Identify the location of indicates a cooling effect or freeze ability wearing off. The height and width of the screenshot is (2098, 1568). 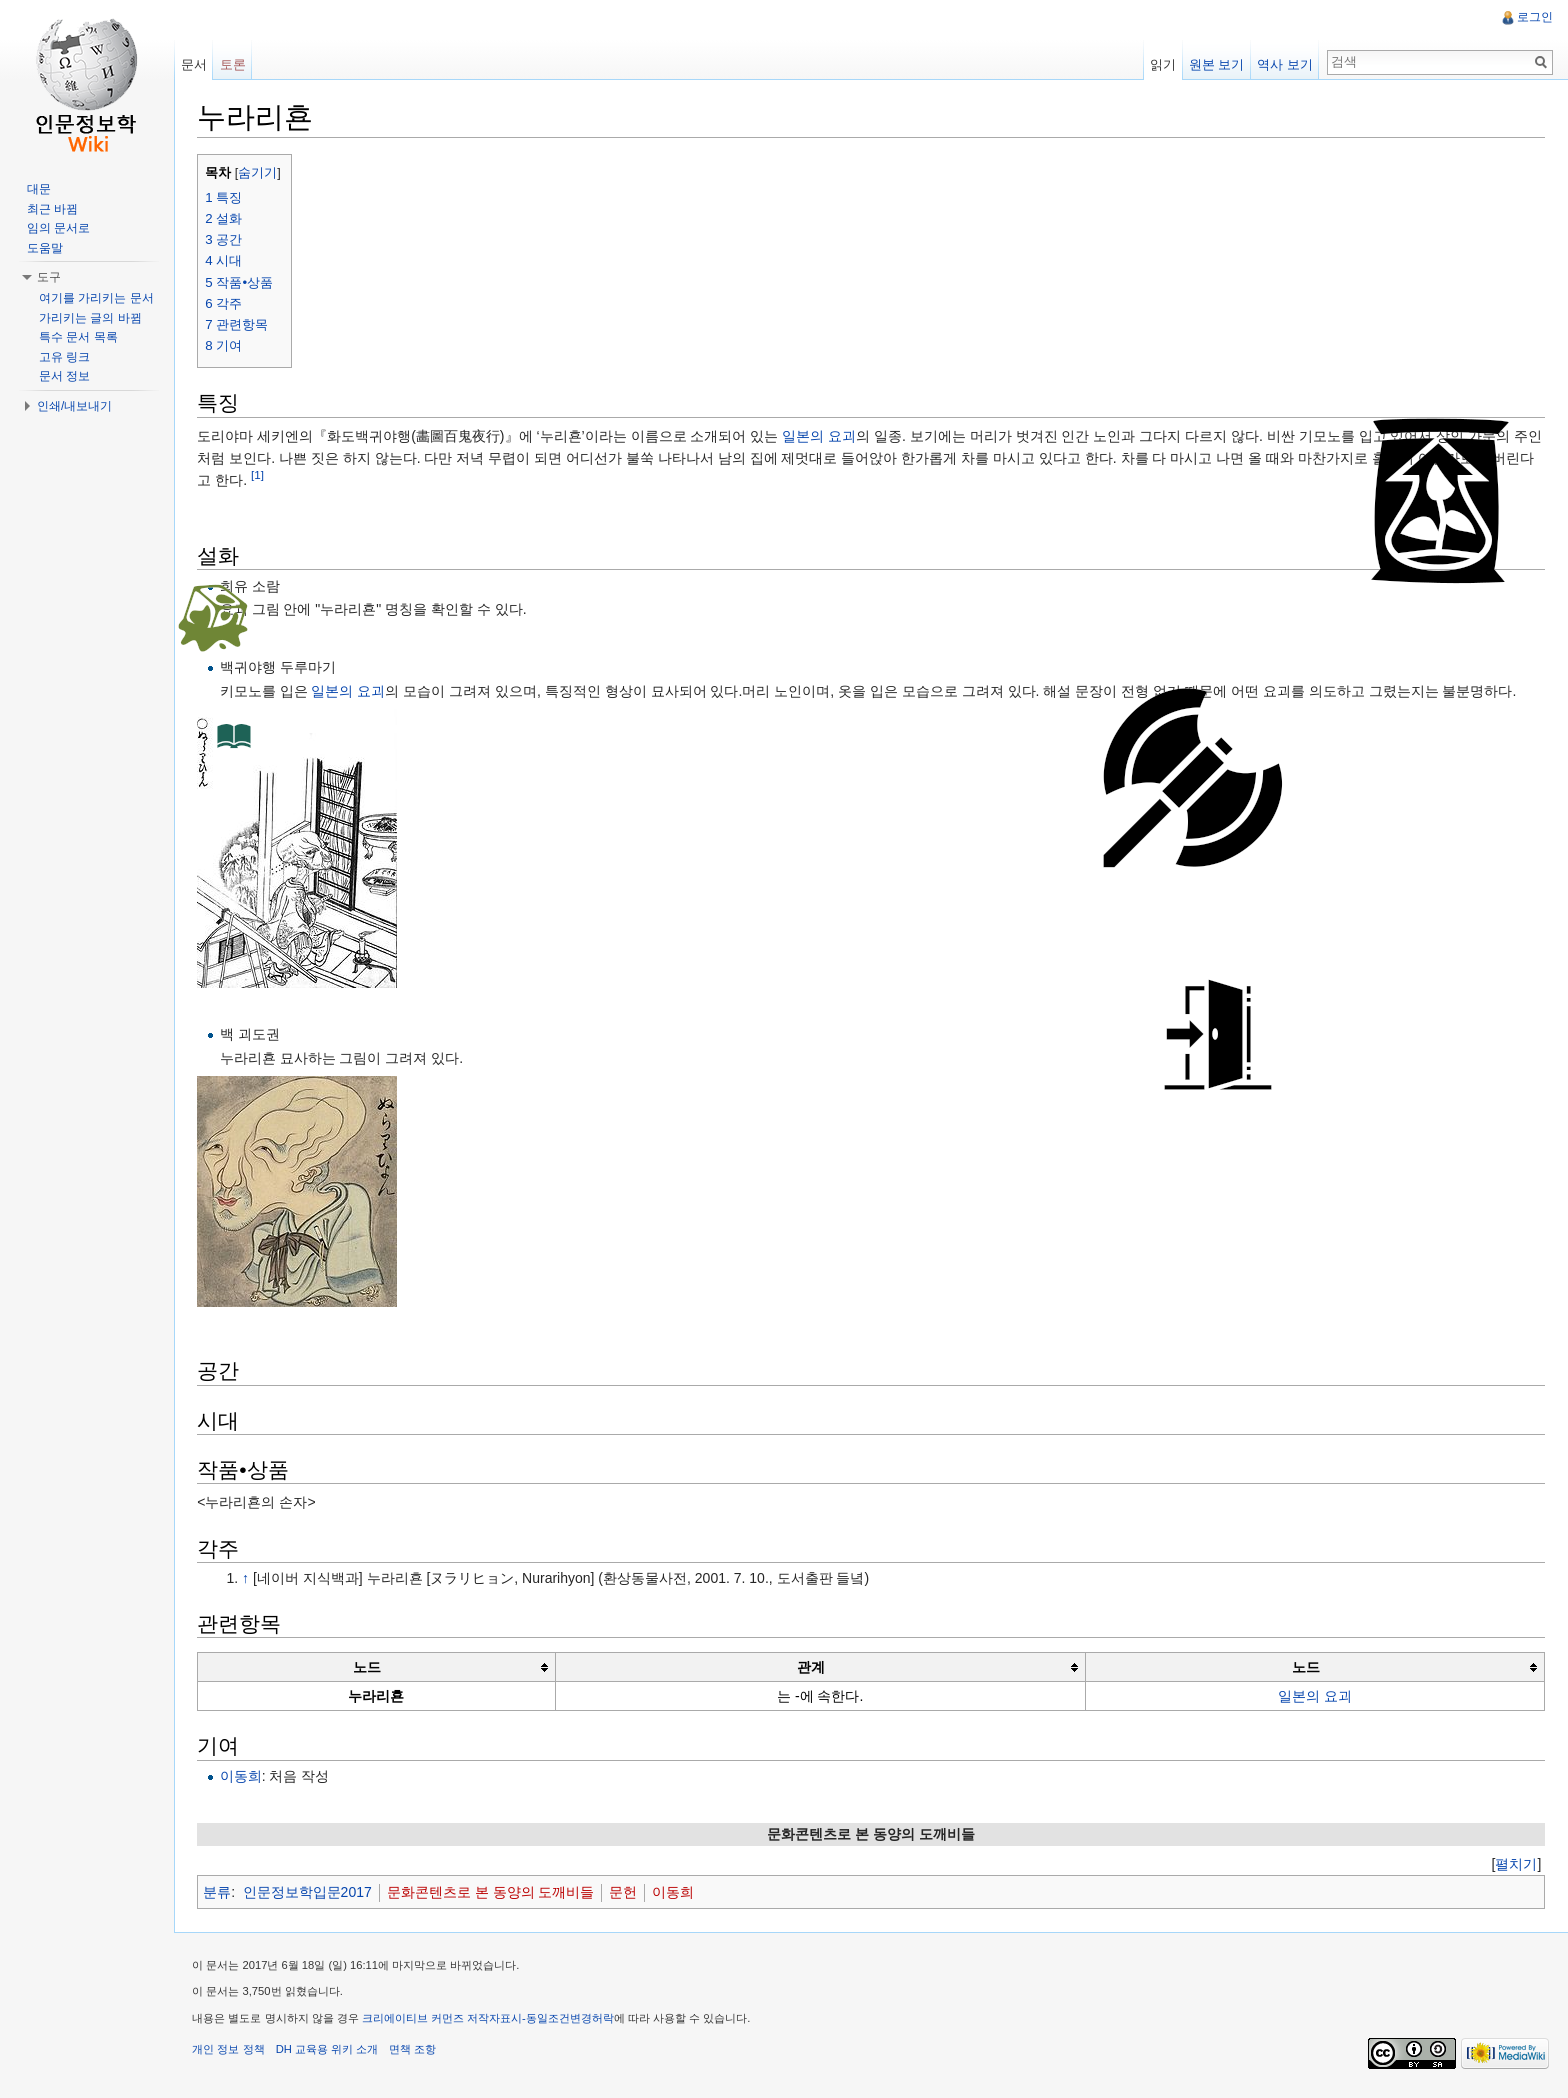
(213, 617).